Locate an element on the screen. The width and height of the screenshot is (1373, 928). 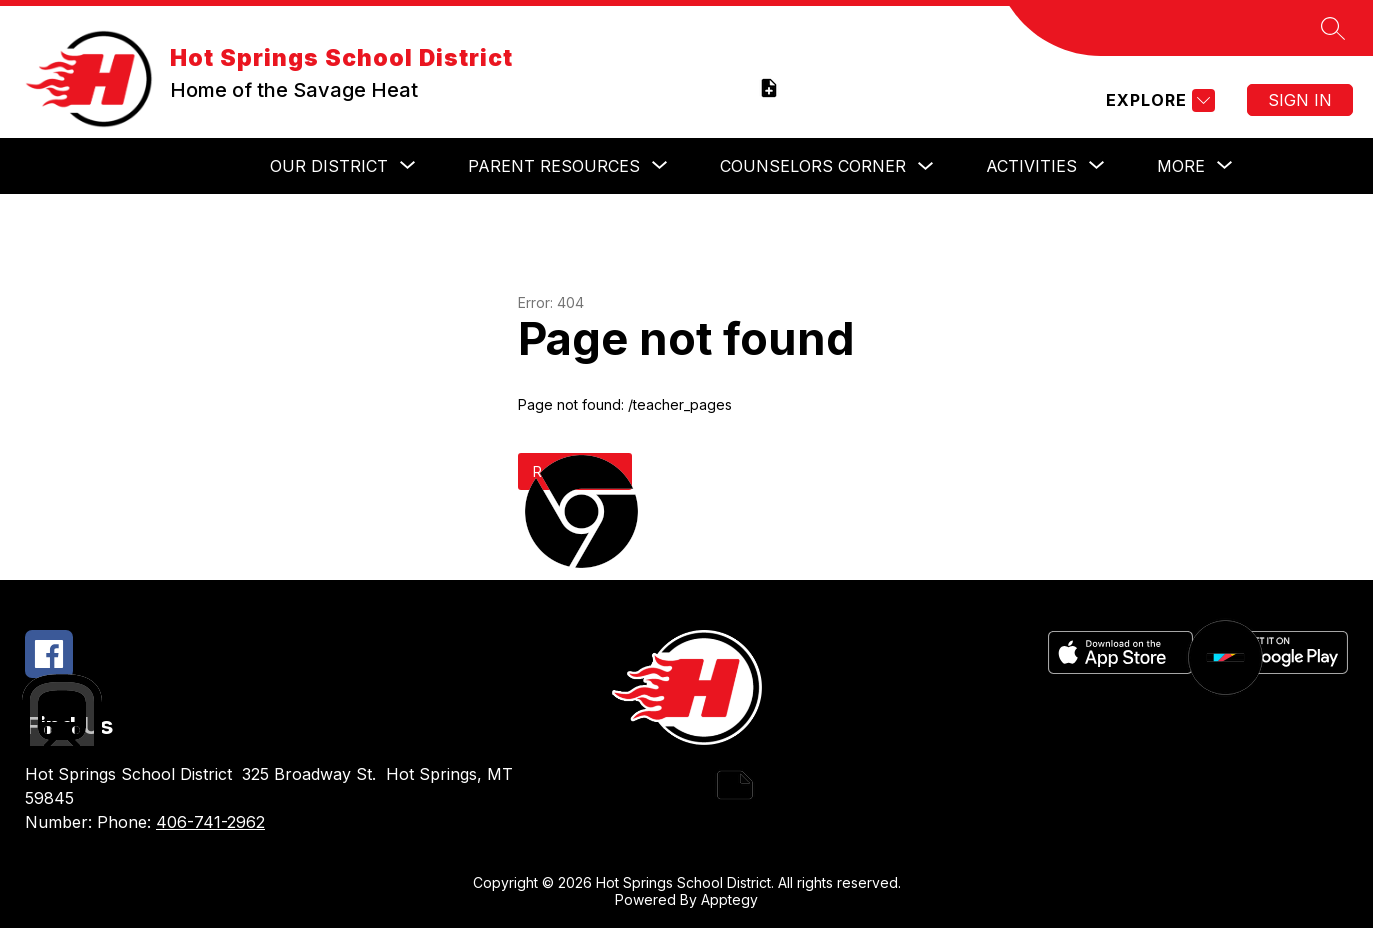
view subway or metro transit options is located at coordinates (62, 714).